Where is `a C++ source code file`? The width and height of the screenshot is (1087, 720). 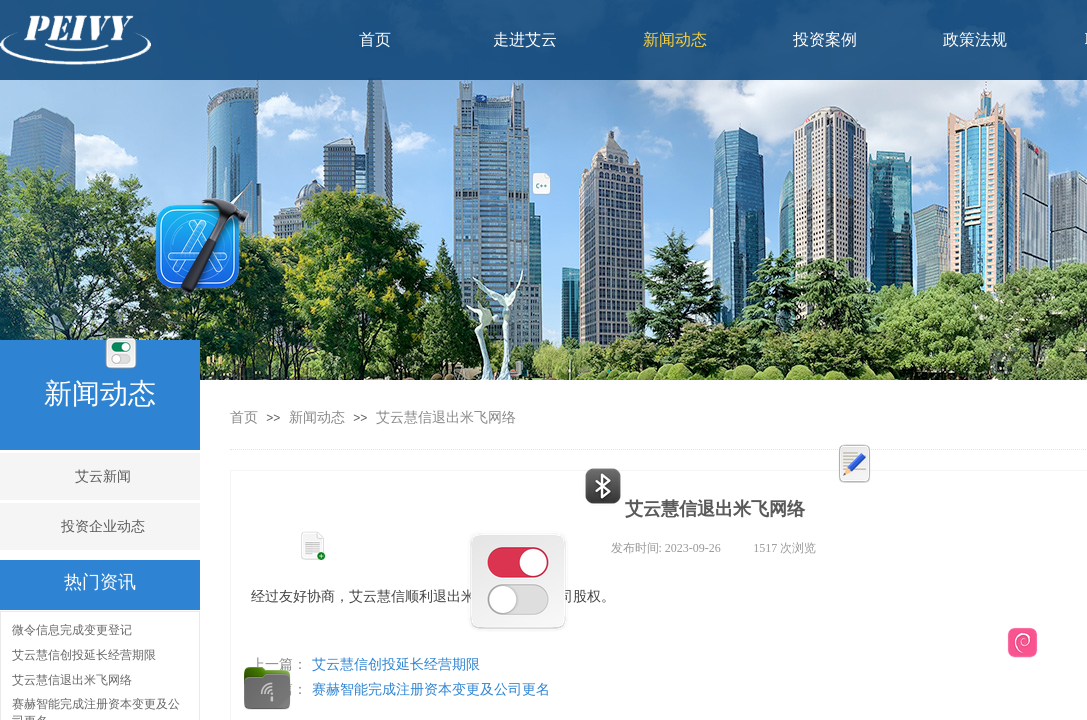 a C++ source code file is located at coordinates (541, 183).